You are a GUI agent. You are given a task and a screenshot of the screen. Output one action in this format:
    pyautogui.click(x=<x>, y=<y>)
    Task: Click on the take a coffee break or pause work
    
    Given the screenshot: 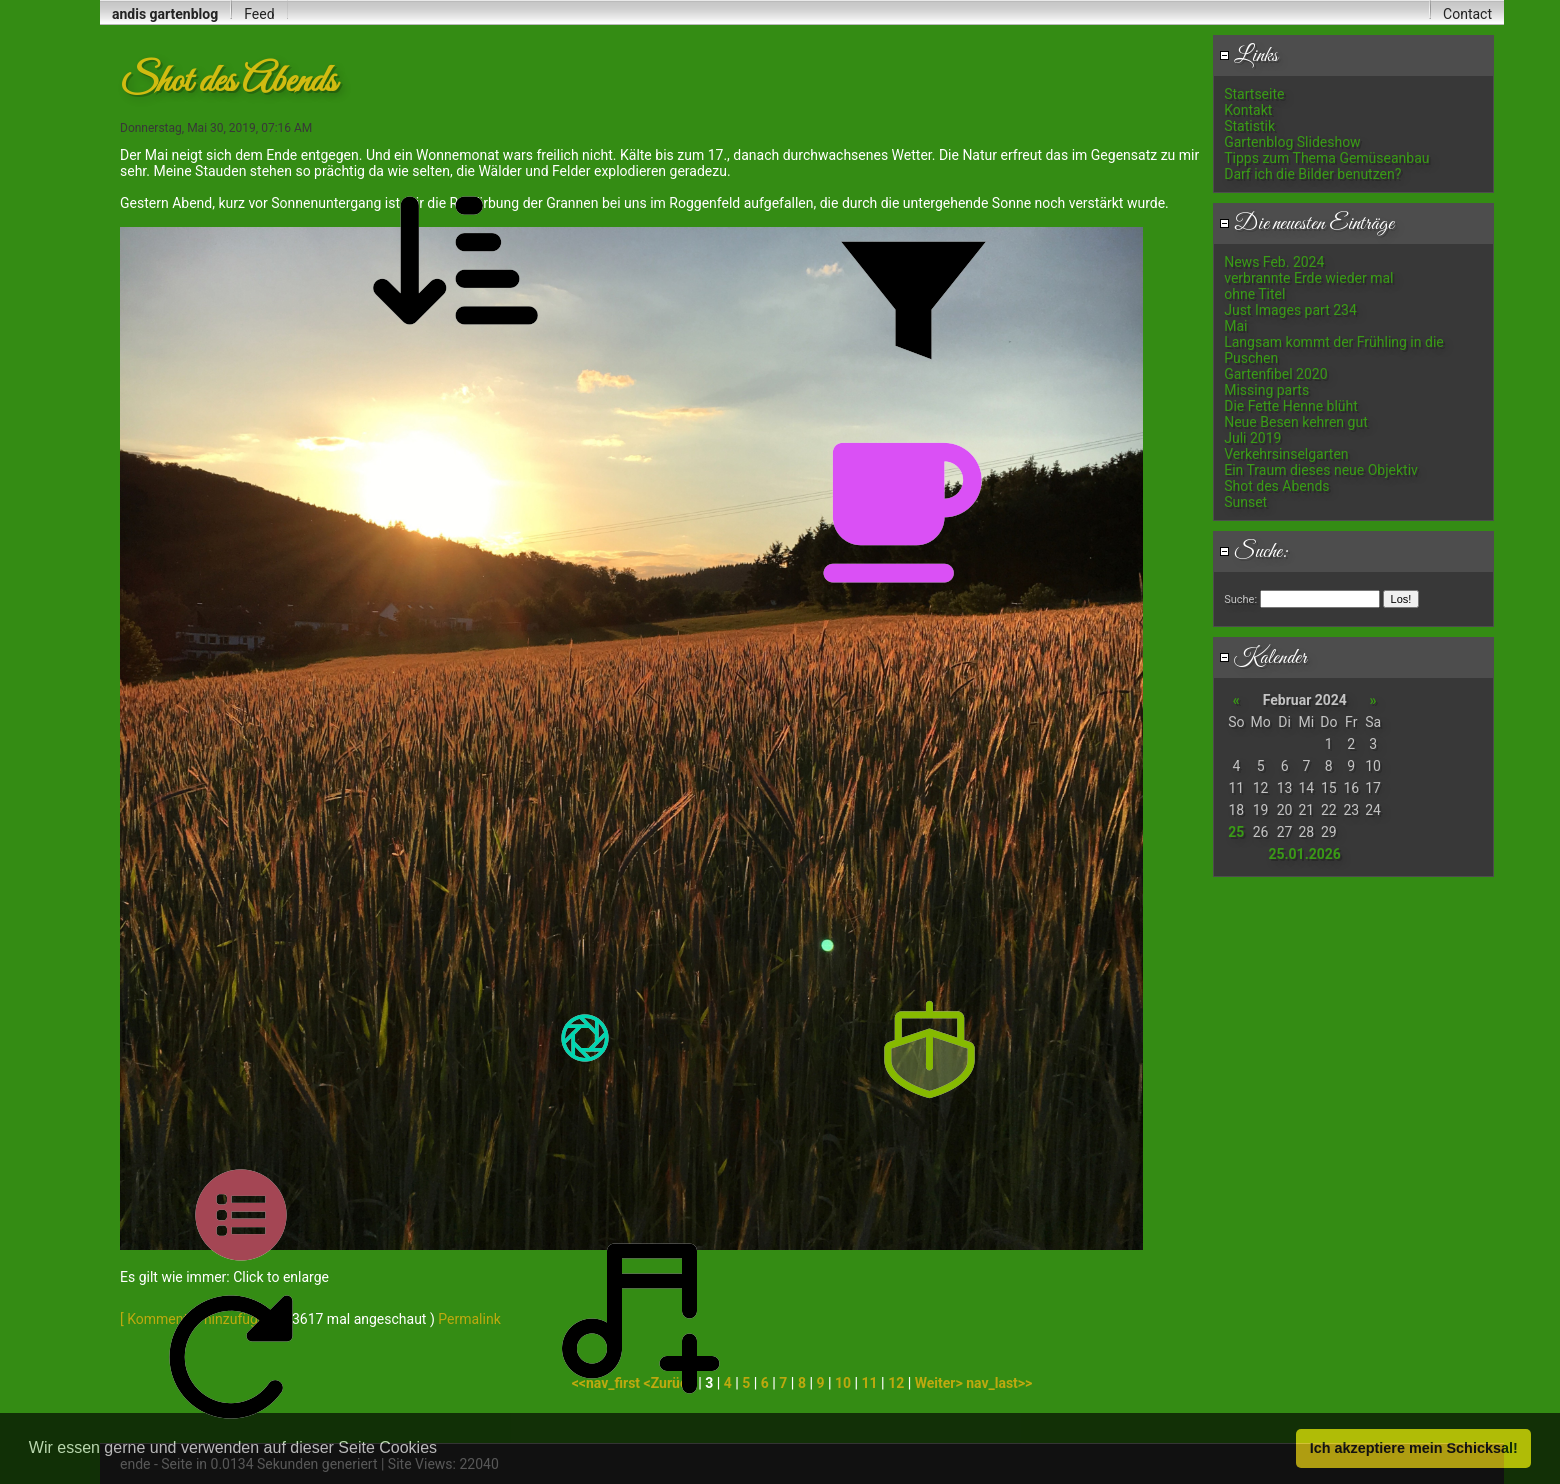 What is the action you would take?
    pyautogui.click(x=898, y=508)
    